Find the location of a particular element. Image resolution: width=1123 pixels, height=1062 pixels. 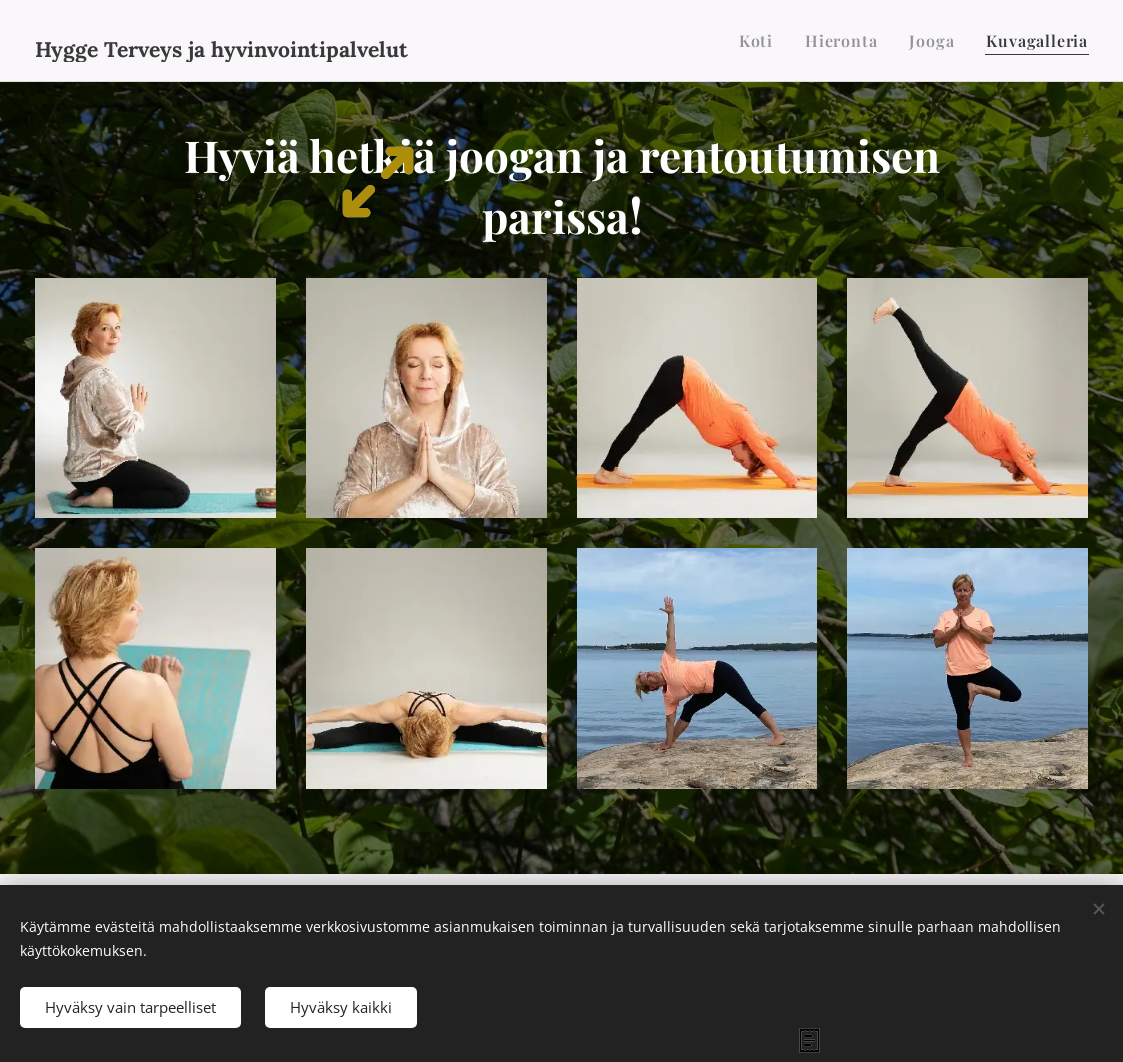

view receipt or transaction details is located at coordinates (809, 1040).